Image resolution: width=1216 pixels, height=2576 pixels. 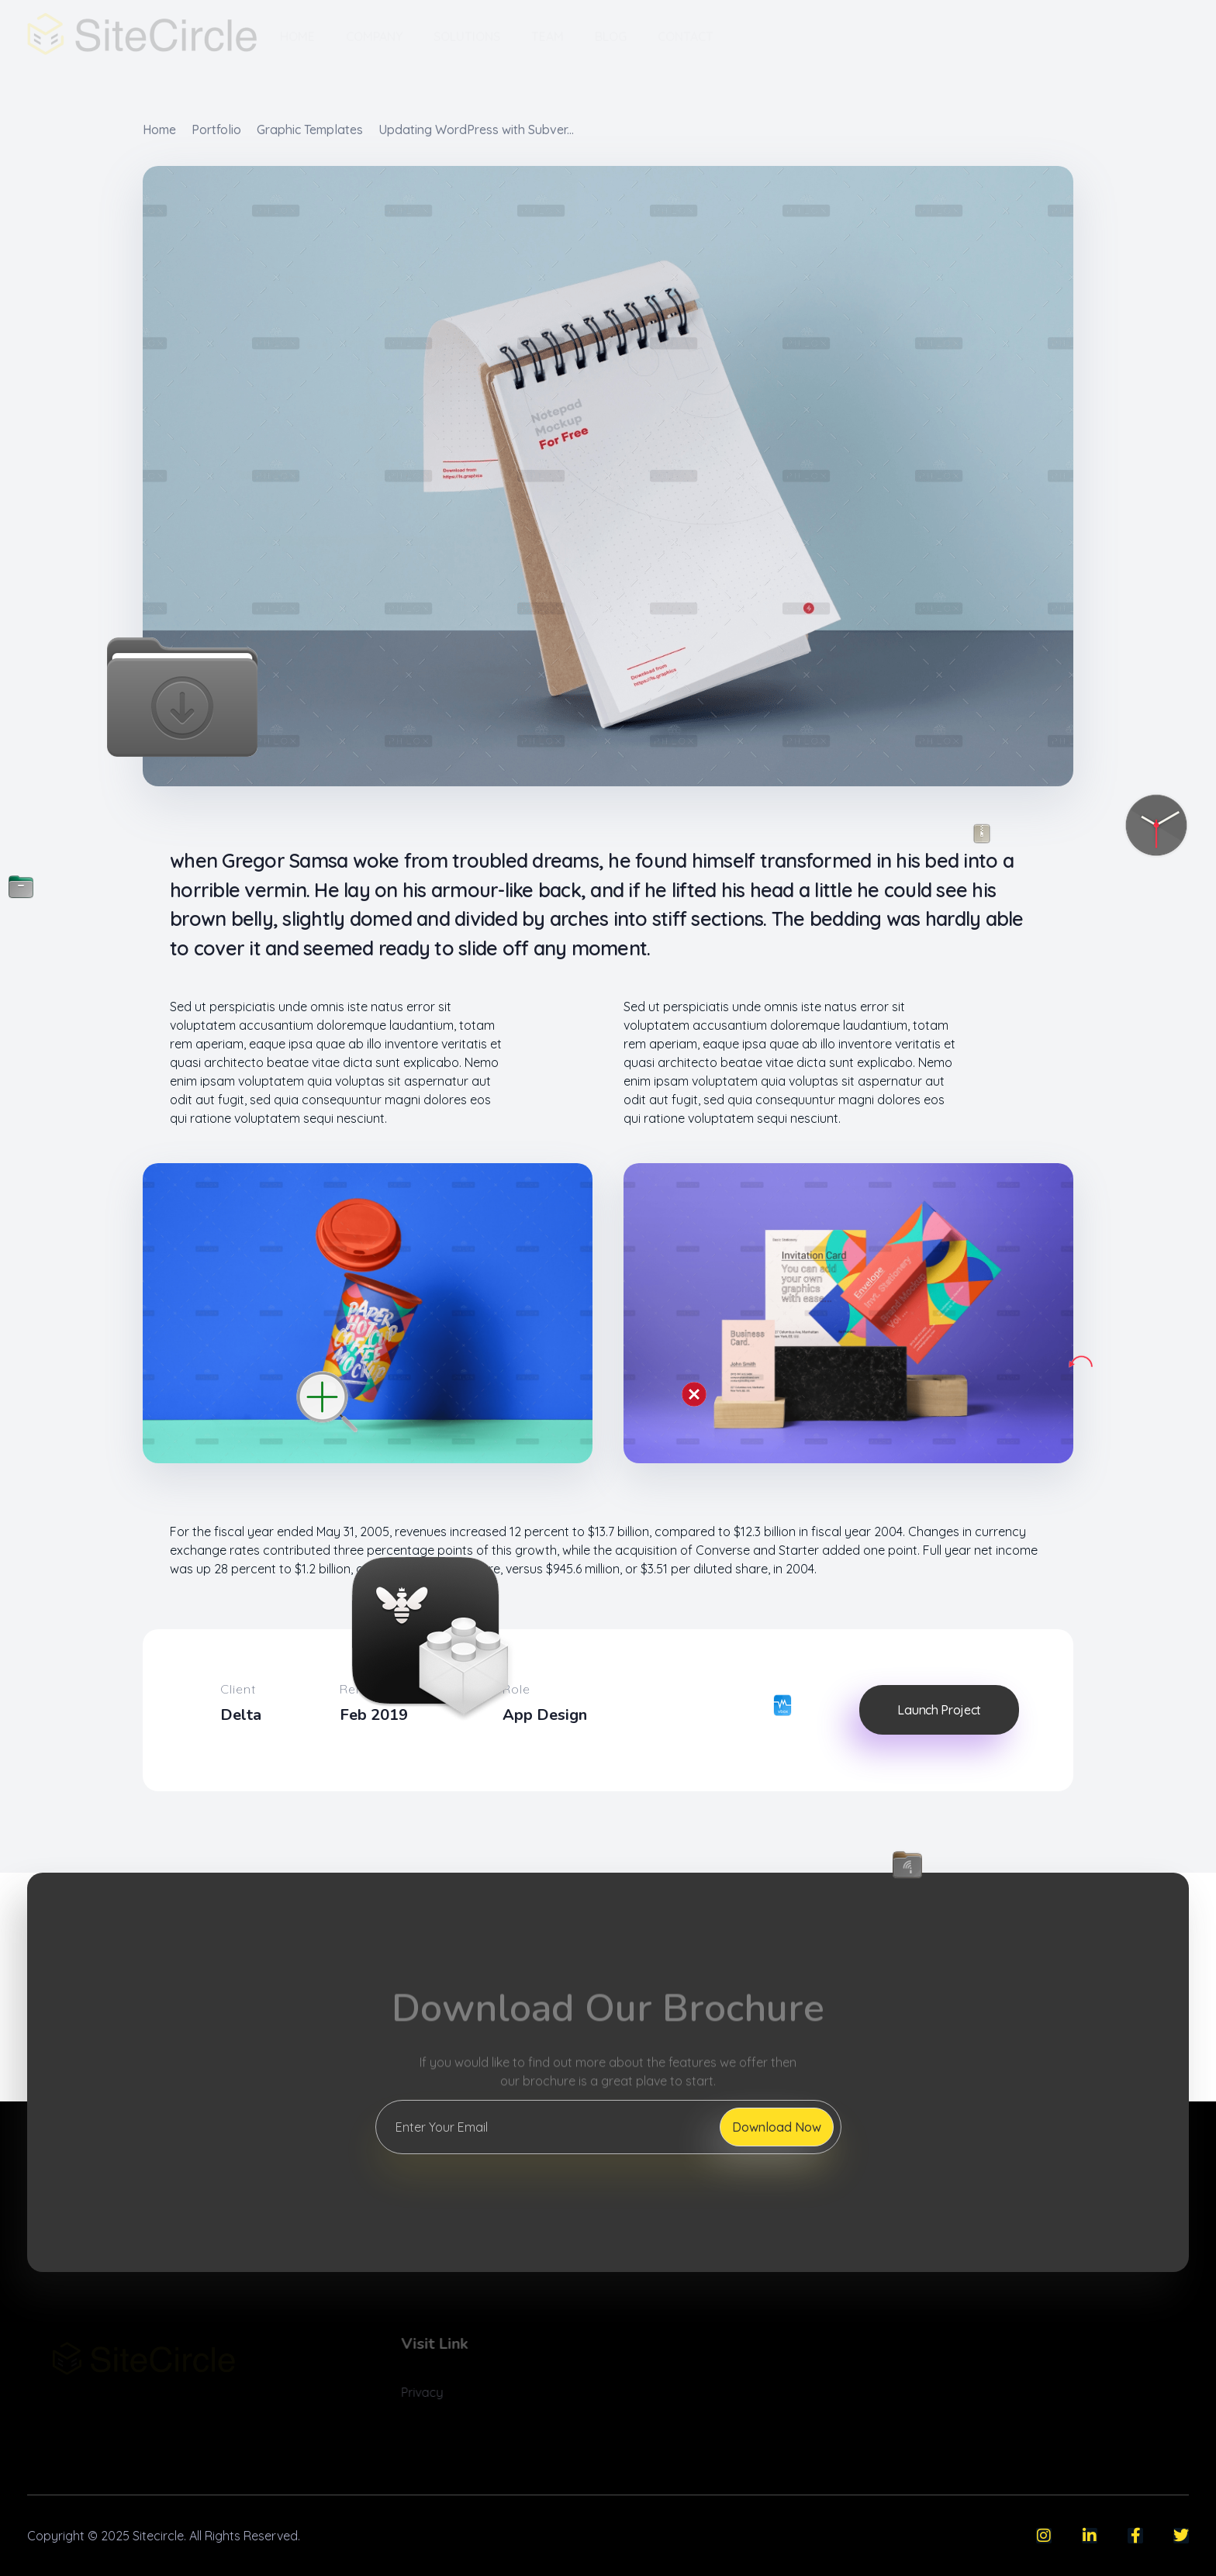 I want to click on open the clock app, so click(x=1156, y=825).